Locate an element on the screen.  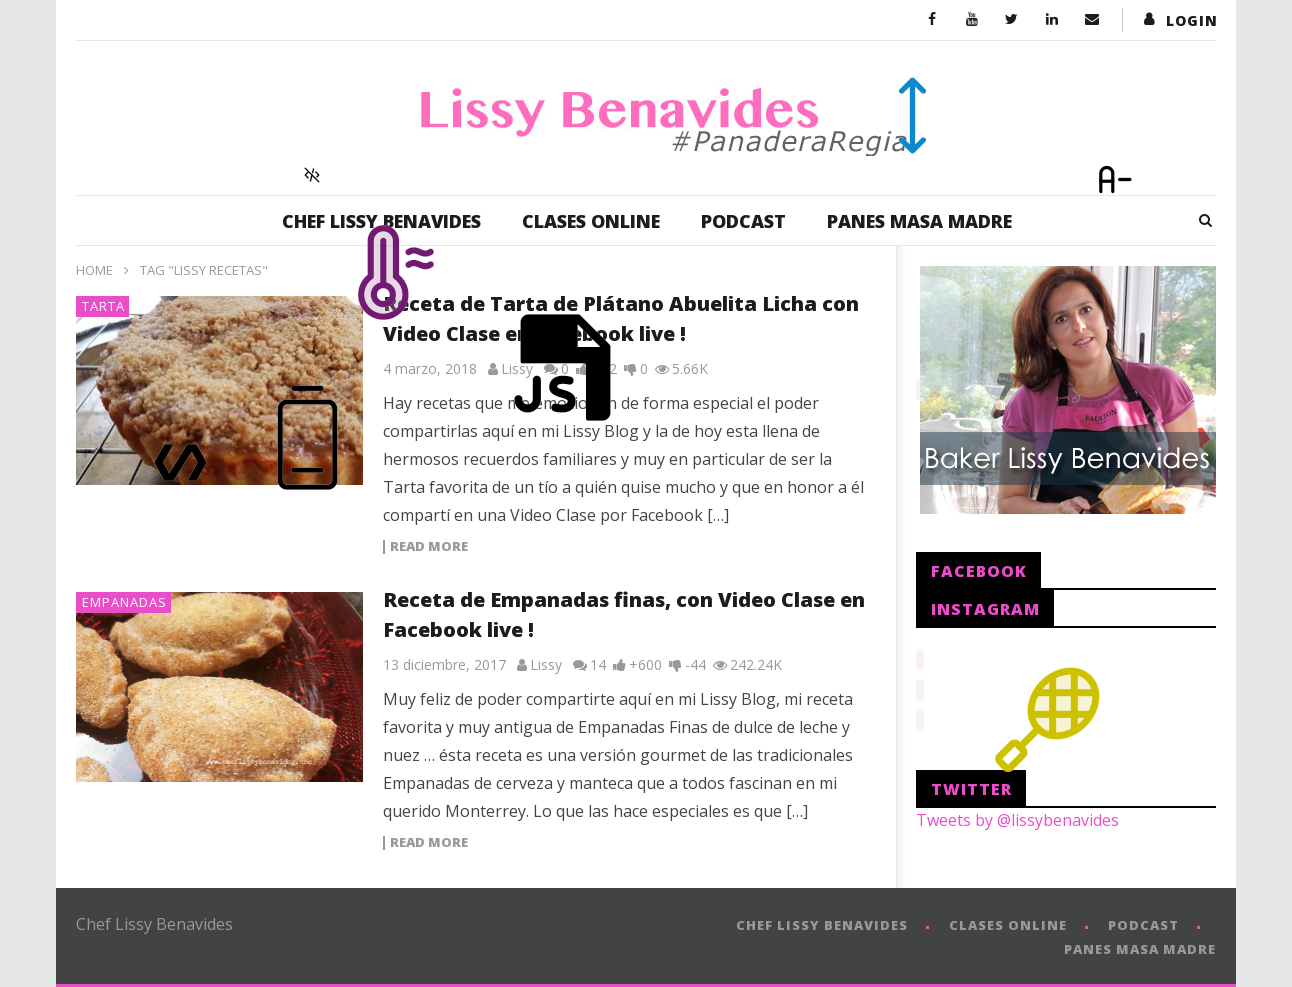
javascript file type indicator is located at coordinates (565, 367).